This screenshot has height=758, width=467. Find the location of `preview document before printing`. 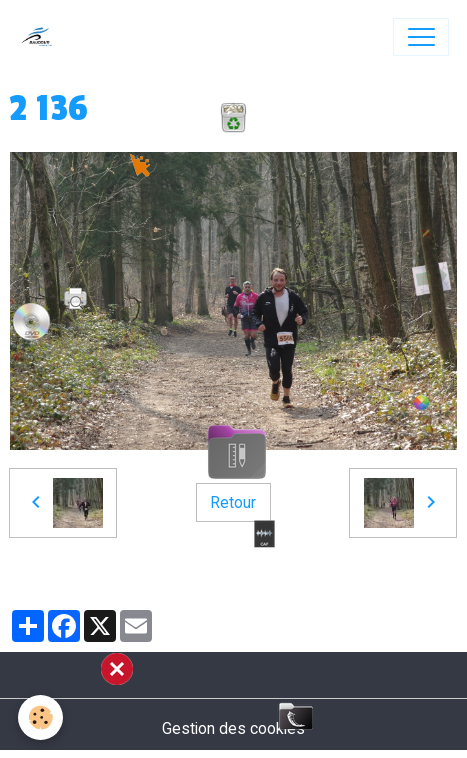

preview document before printing is located at coordinates (75, 298).